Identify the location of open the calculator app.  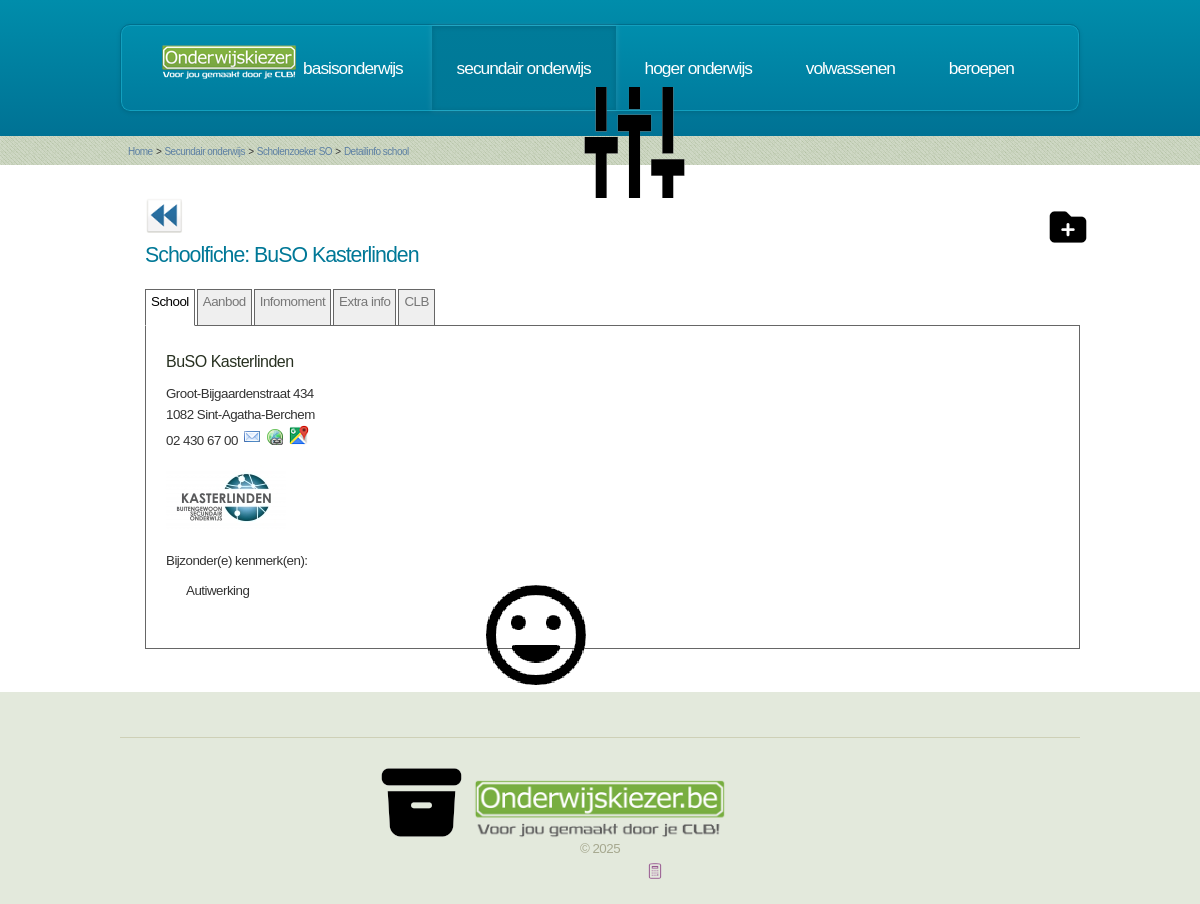
(655, 871).